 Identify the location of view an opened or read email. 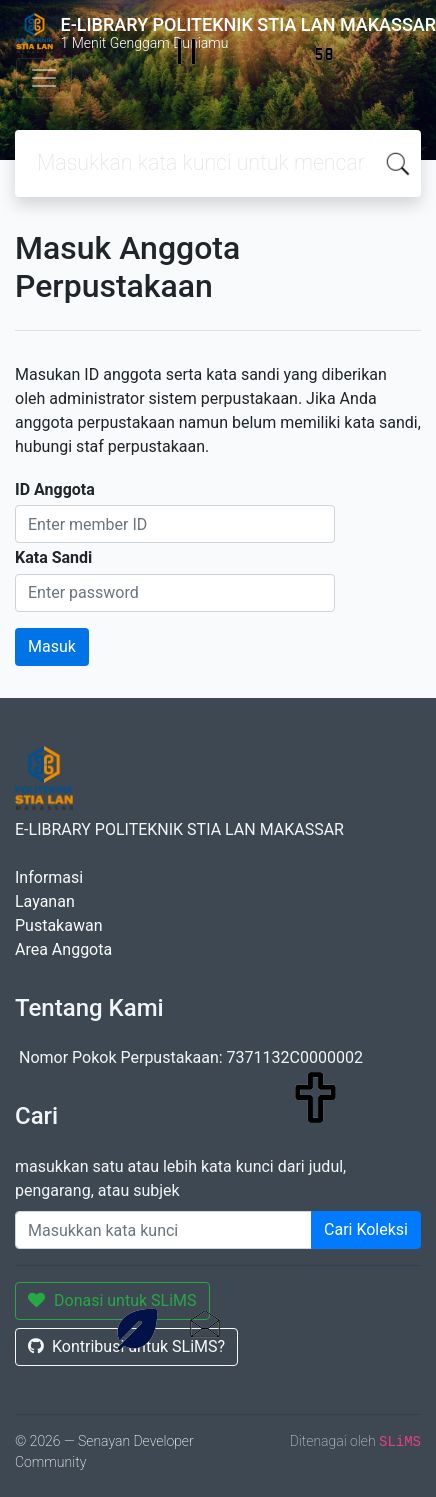
(205, 1325).